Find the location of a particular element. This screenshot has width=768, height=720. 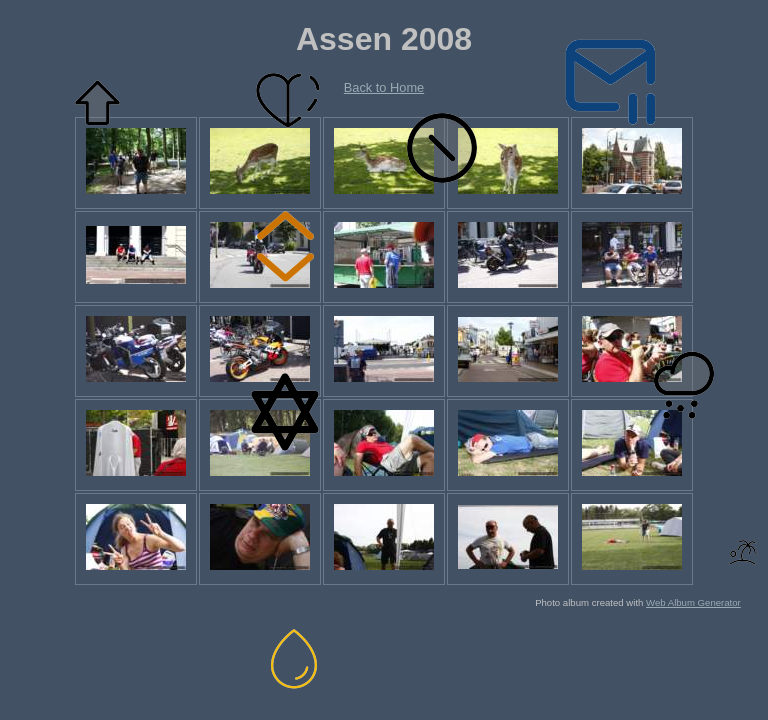

indicates vacation or travel mode is located at coordinates (742, 552).